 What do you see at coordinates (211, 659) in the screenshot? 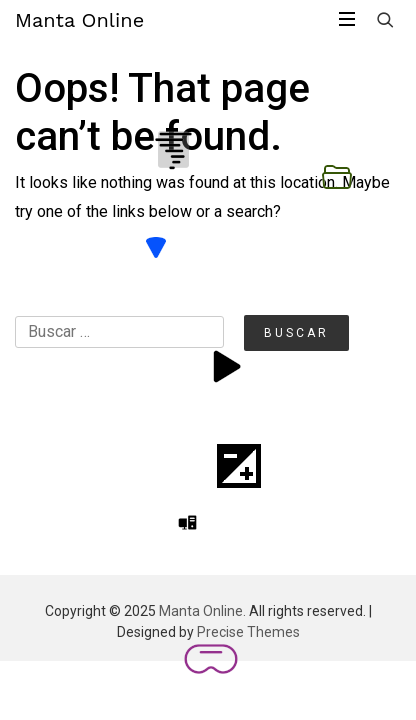
I see `access virtual reality or immersive mode` at bounding box center [211, 659].